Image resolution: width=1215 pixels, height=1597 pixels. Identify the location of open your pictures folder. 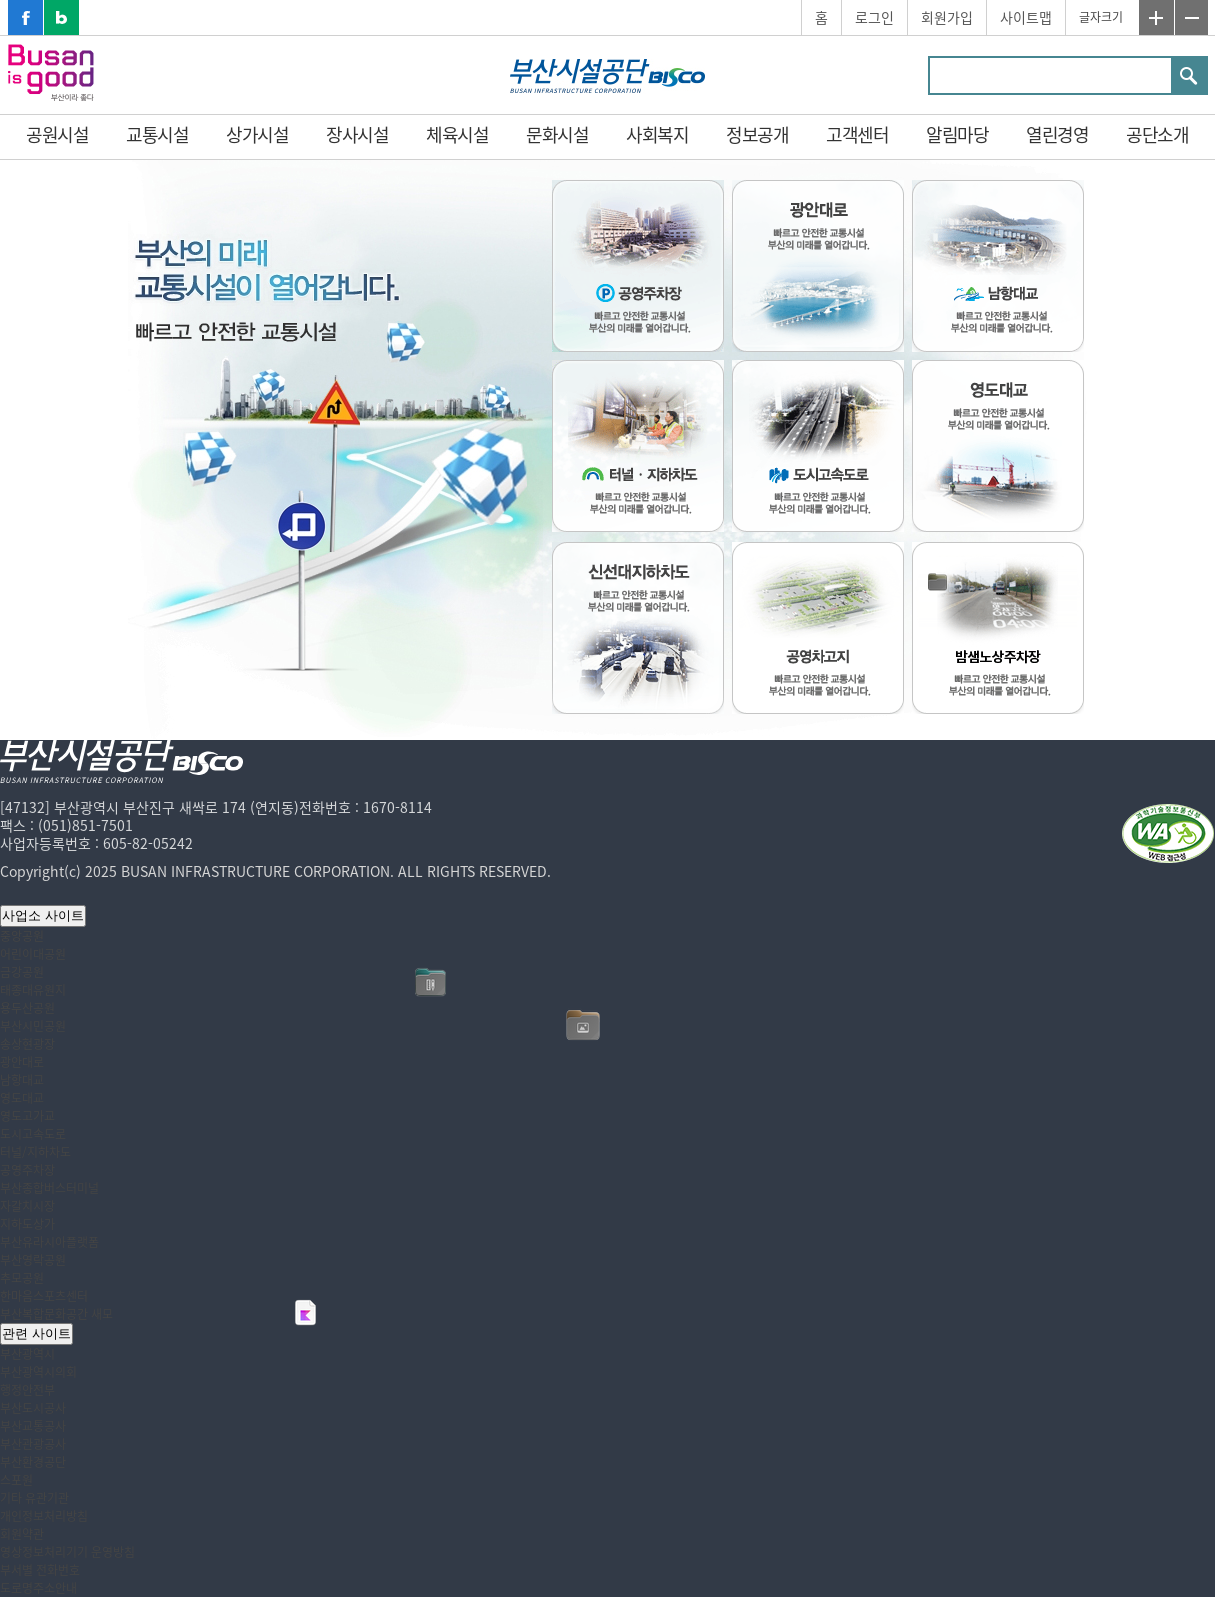
(583, 1025).